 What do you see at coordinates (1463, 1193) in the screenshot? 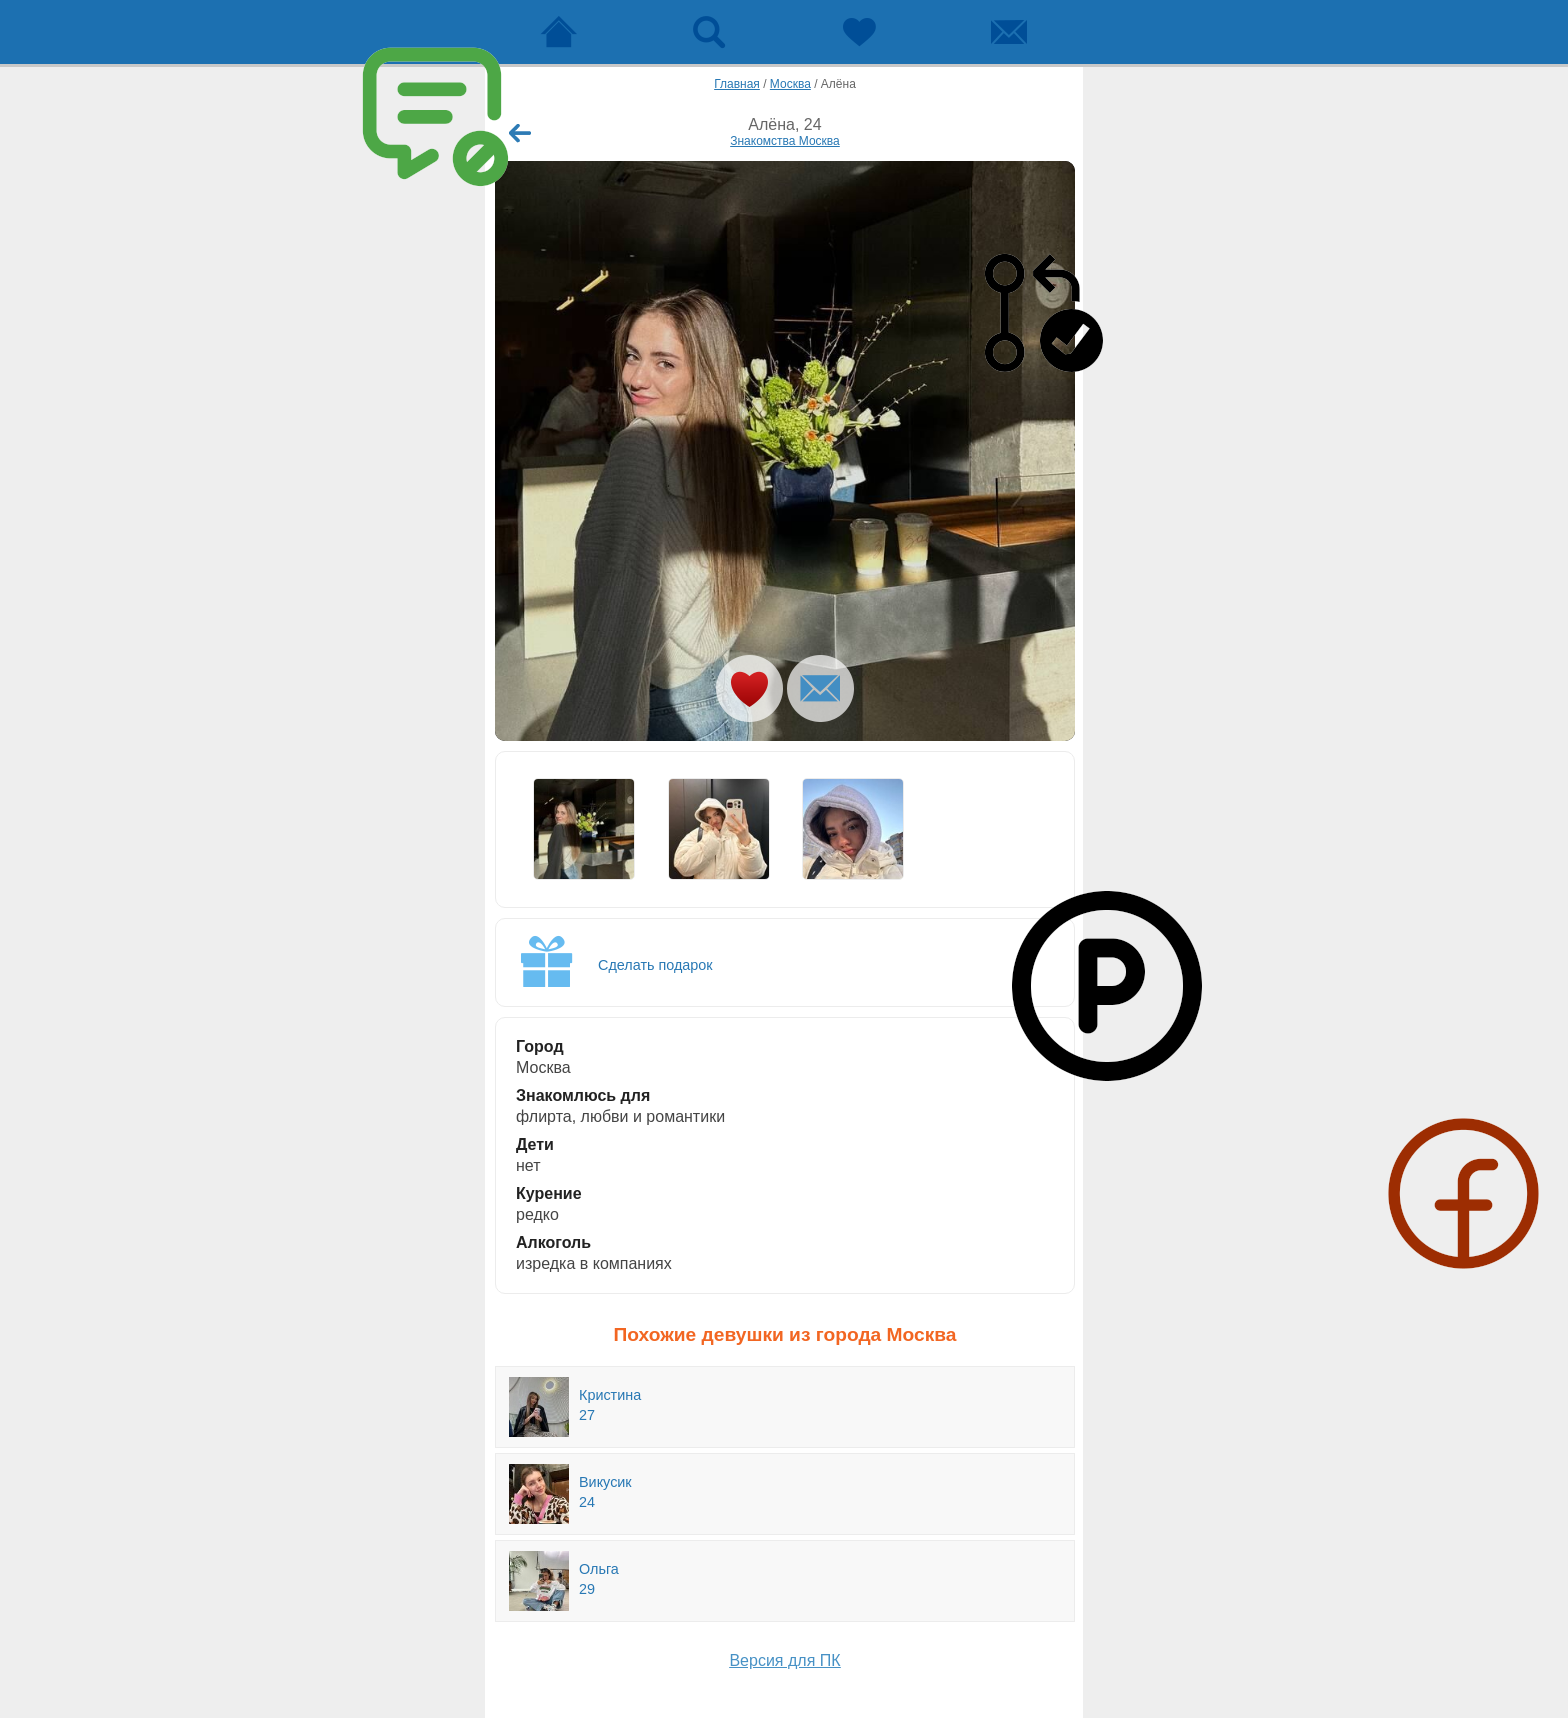
I see `link to Facebook profile or page` at bounding box center [1463, 1193].